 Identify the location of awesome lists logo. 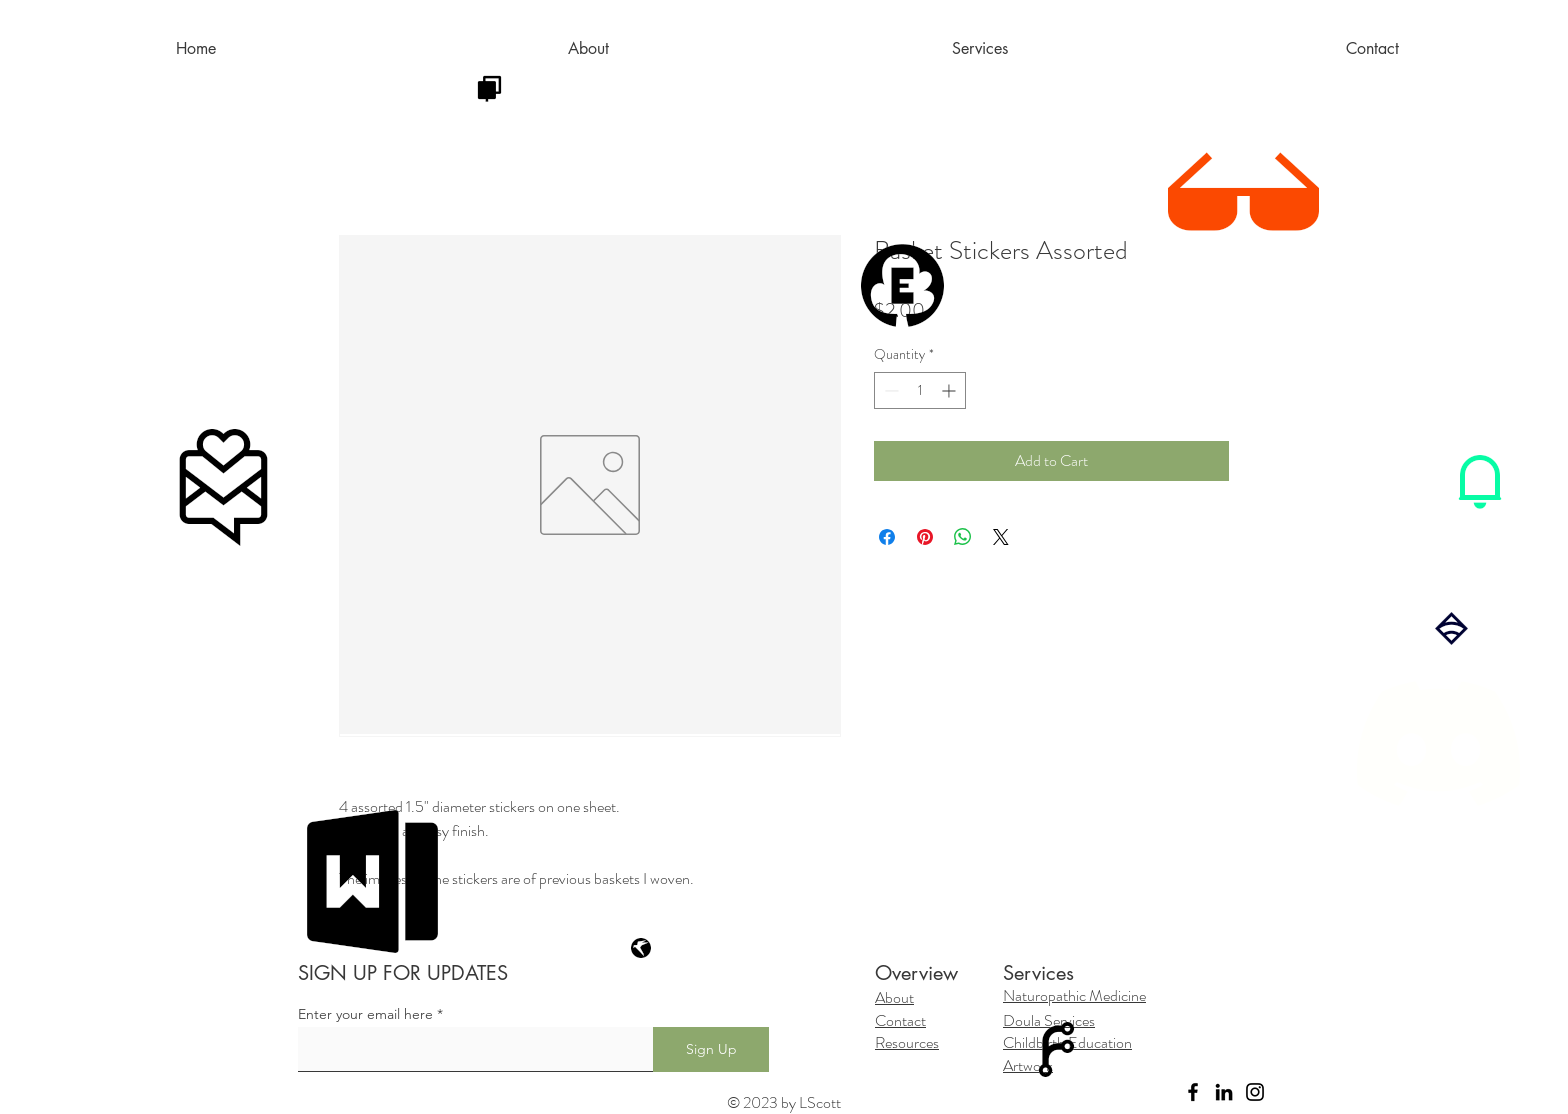
(1243, 191).